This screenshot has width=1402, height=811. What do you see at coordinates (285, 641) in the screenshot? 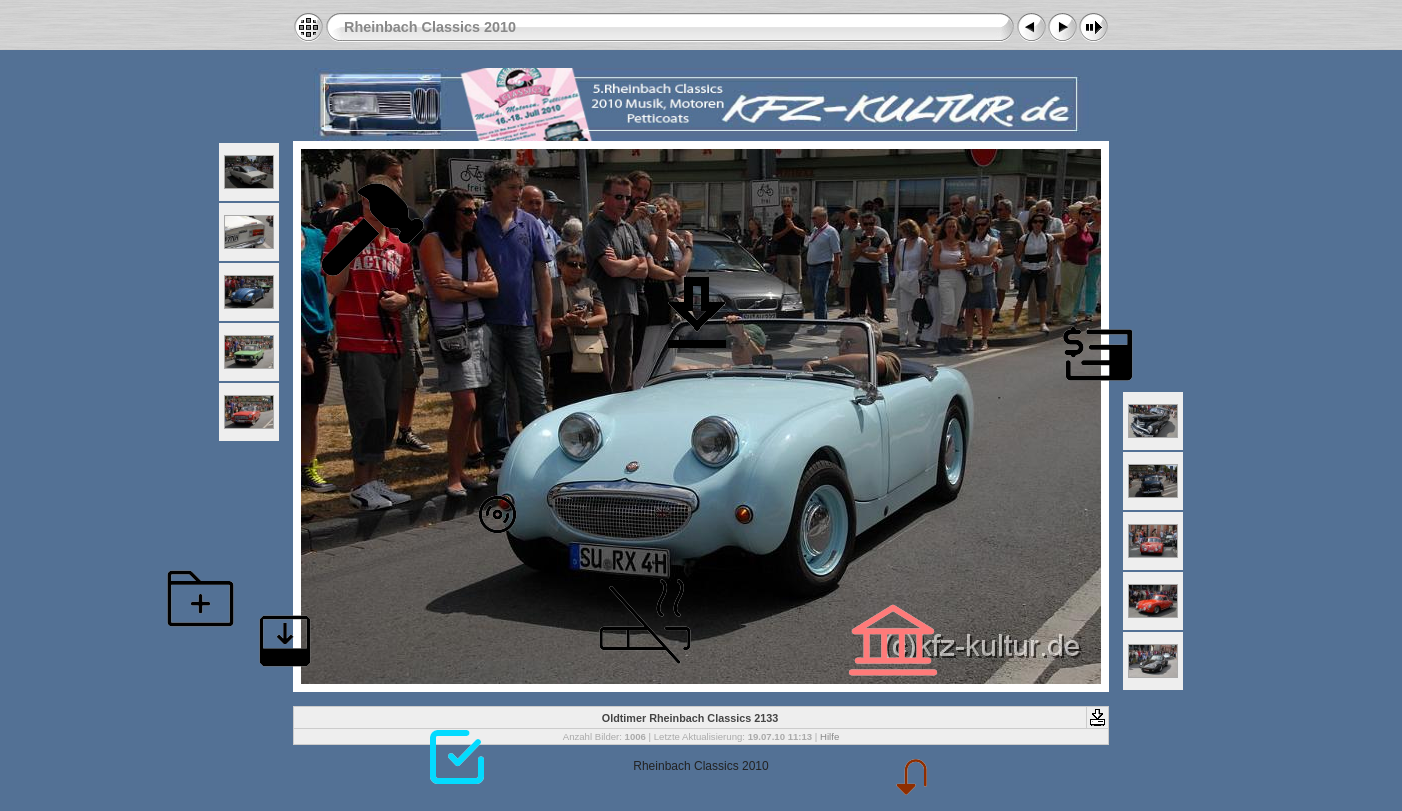
I see `dock panel to bottom of editor` at bounding box center [285, 641].